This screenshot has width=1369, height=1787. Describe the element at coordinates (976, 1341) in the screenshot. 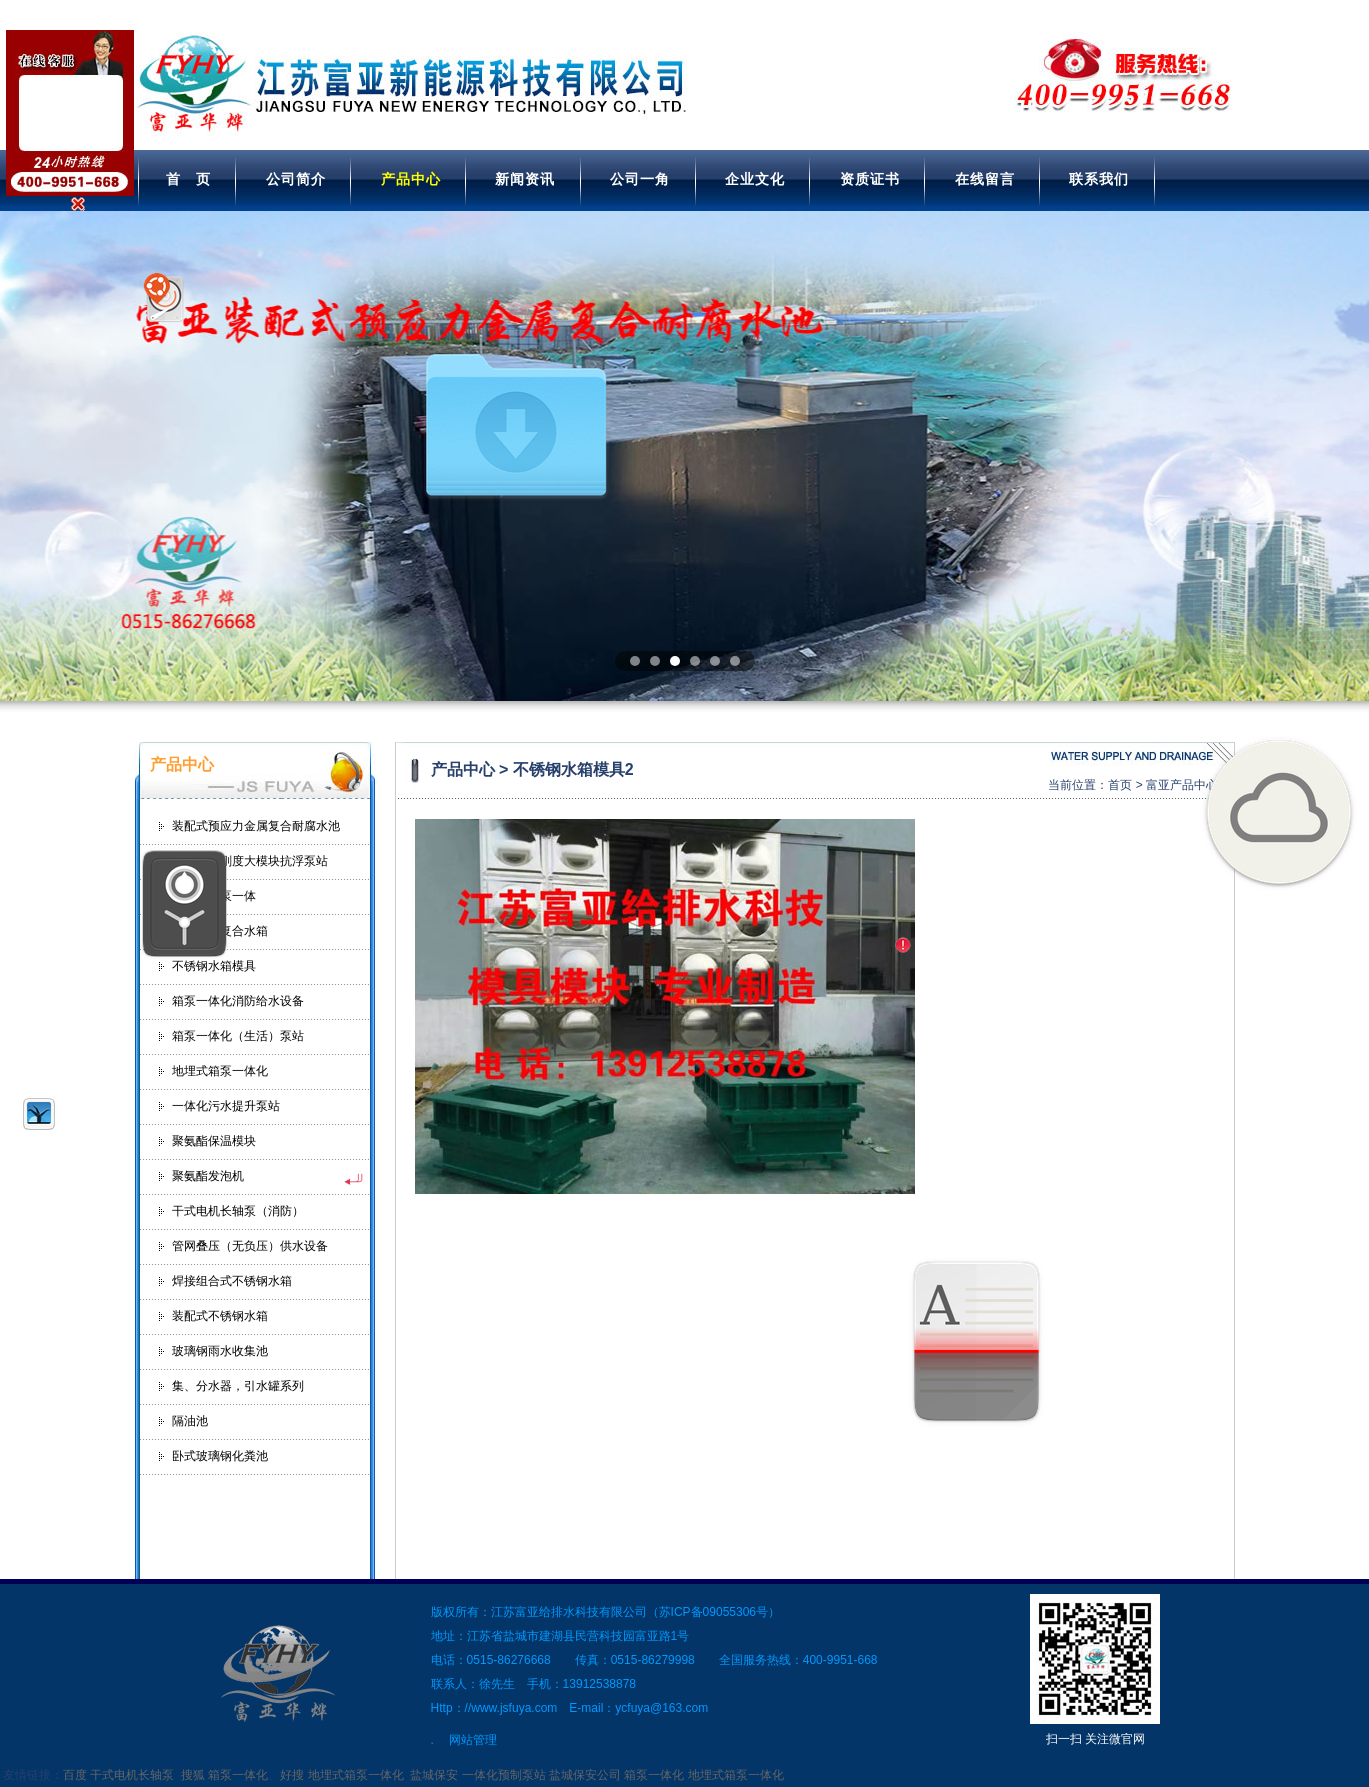

I see `open simple scan document scanner app` at that location.